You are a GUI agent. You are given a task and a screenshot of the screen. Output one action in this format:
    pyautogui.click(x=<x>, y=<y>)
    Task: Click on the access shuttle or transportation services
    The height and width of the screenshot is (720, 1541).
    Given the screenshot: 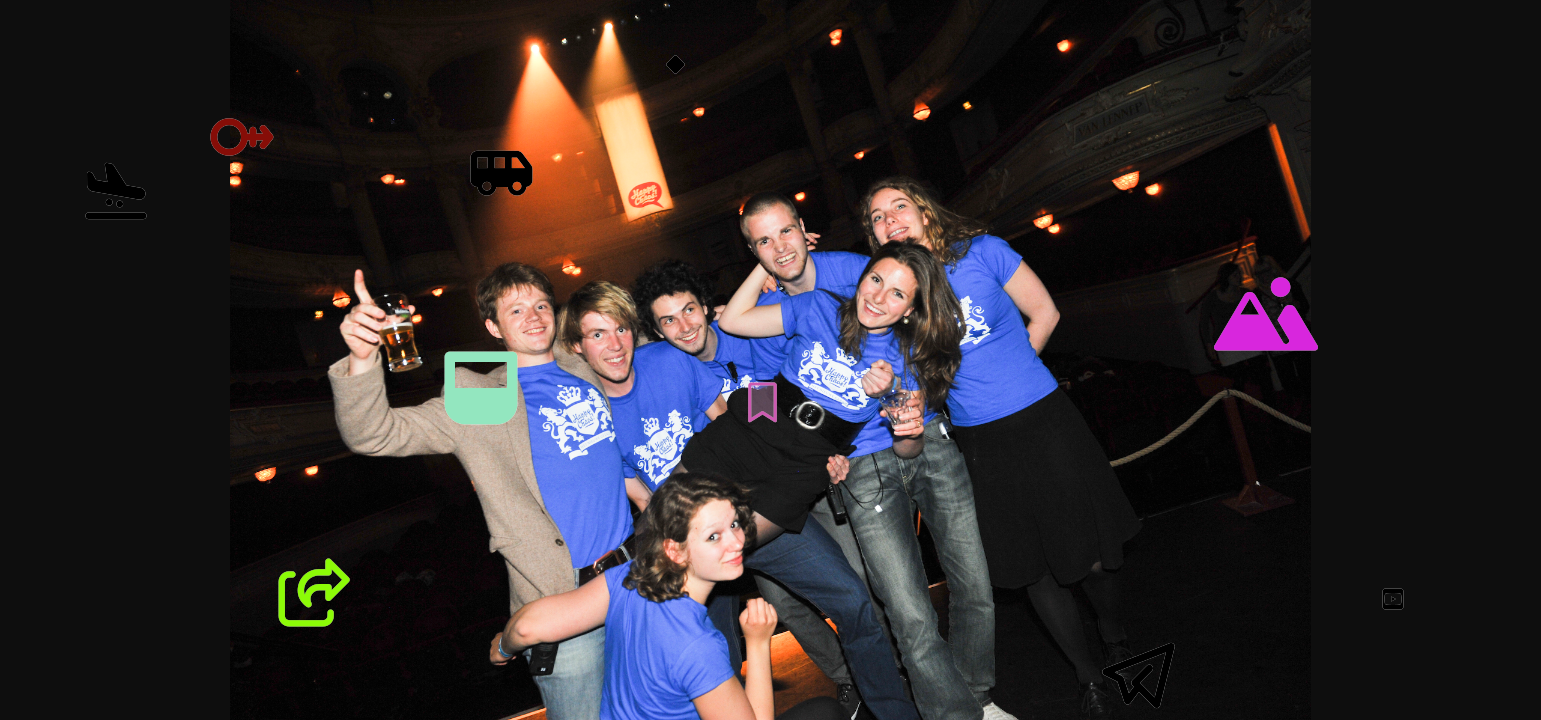 What is the action you would take?
    pyautogui.click(x=501, y=171)
    